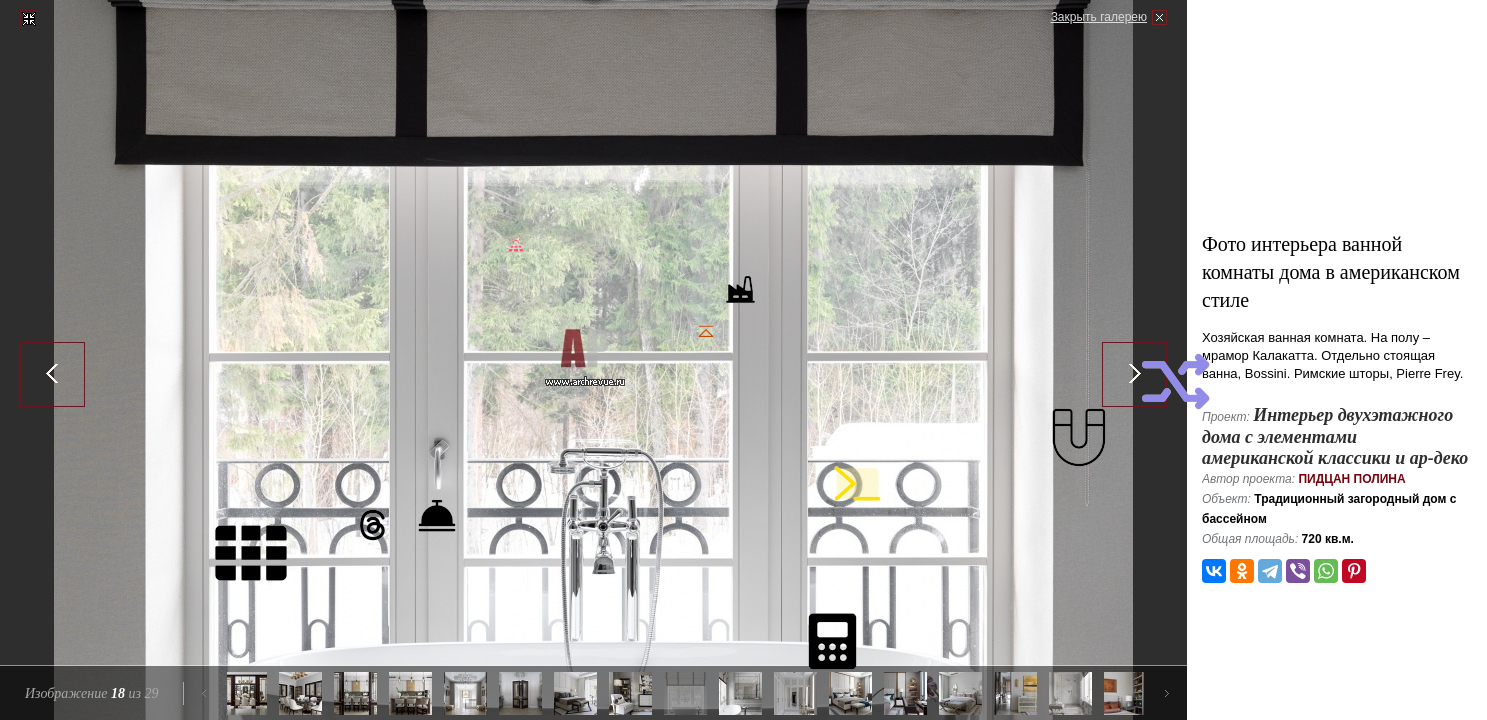  I want to click on open app drawer or menu, so click(251, 553).